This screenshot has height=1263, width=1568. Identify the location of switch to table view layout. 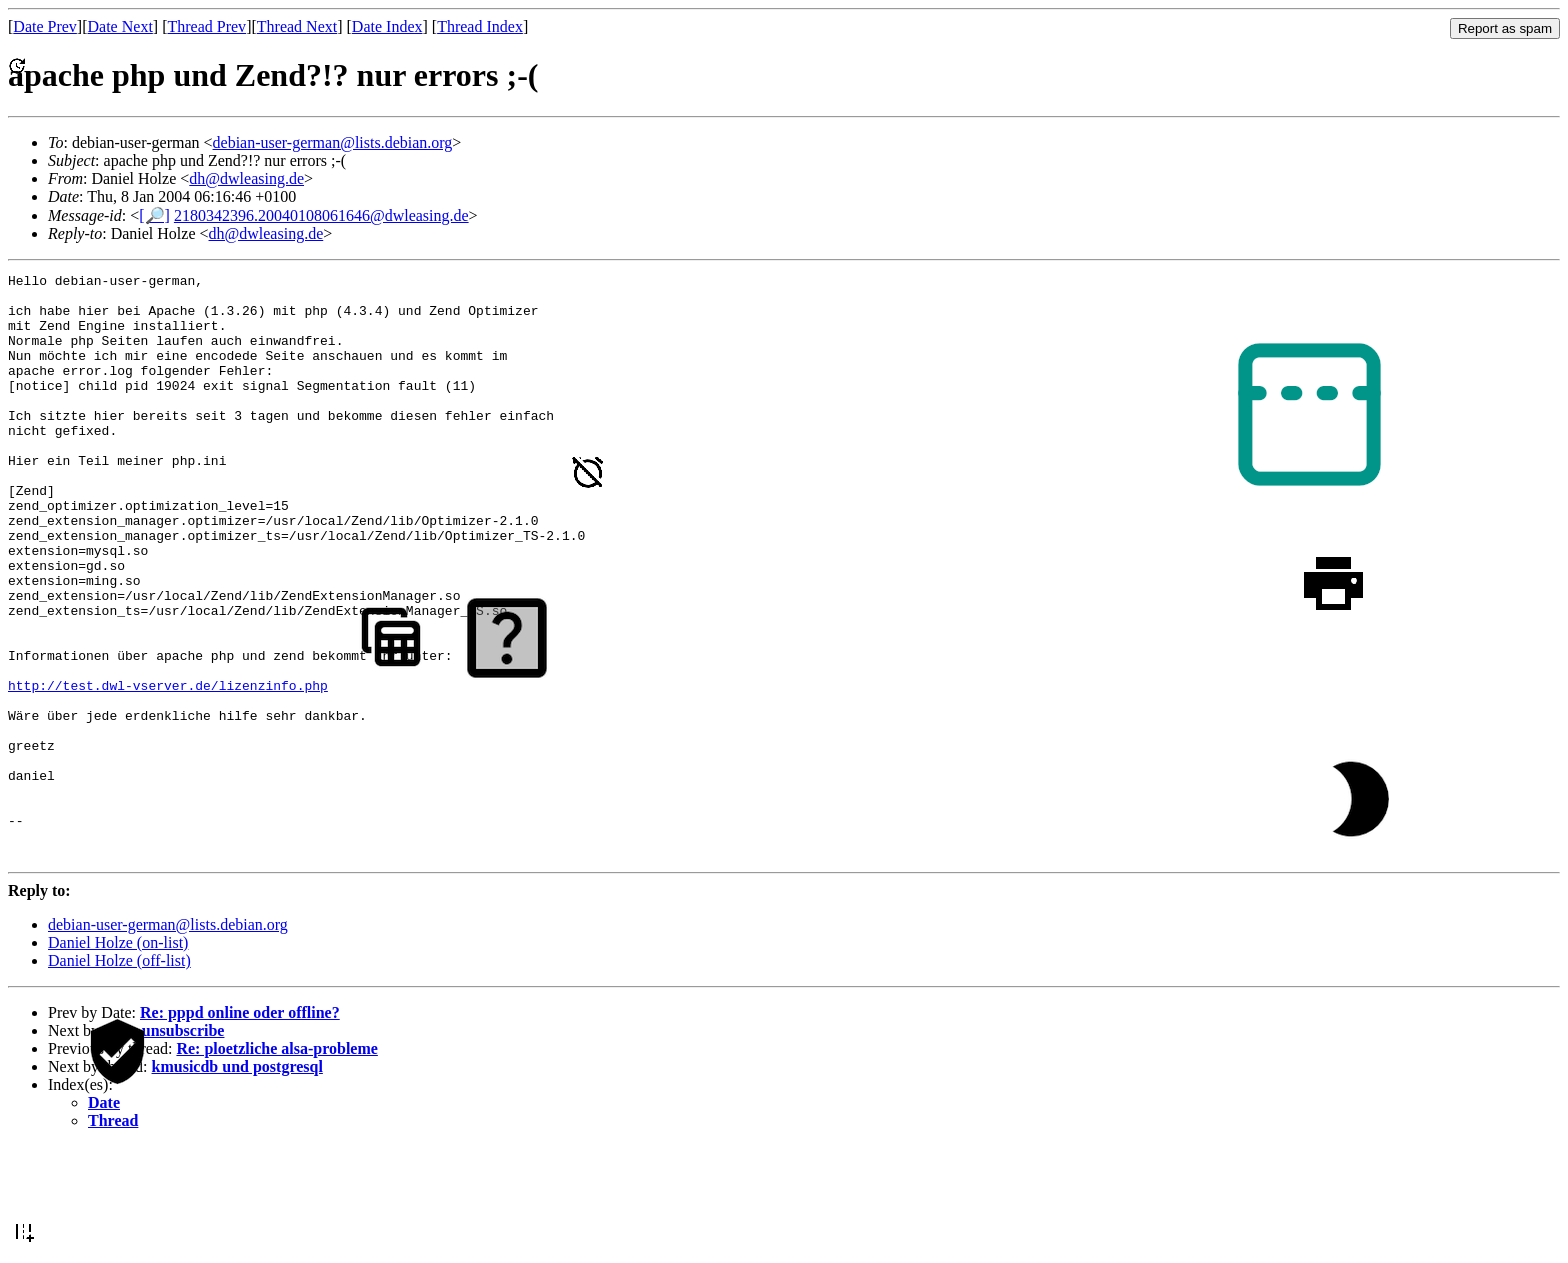
(391, 637).